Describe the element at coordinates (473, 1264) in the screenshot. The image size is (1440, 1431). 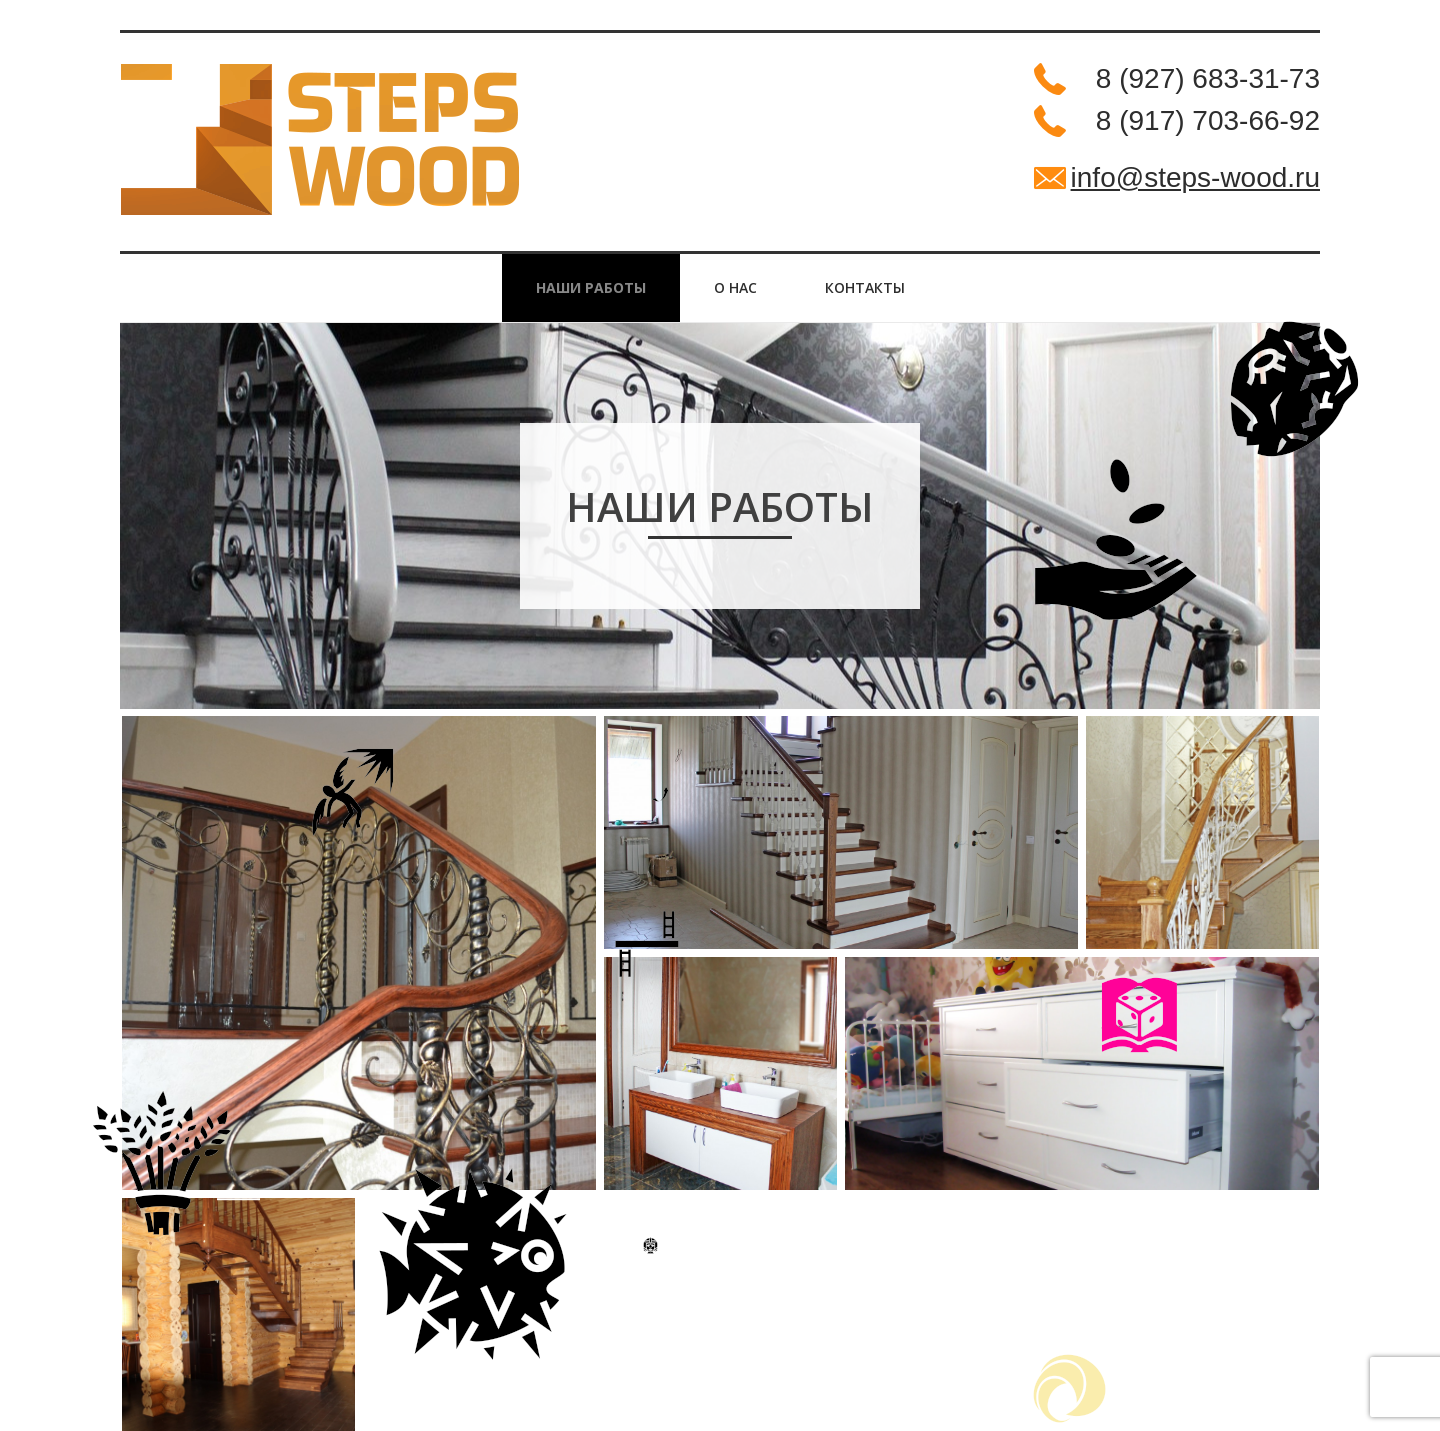
I see `select porcupinefish or blowfish character` at that location.